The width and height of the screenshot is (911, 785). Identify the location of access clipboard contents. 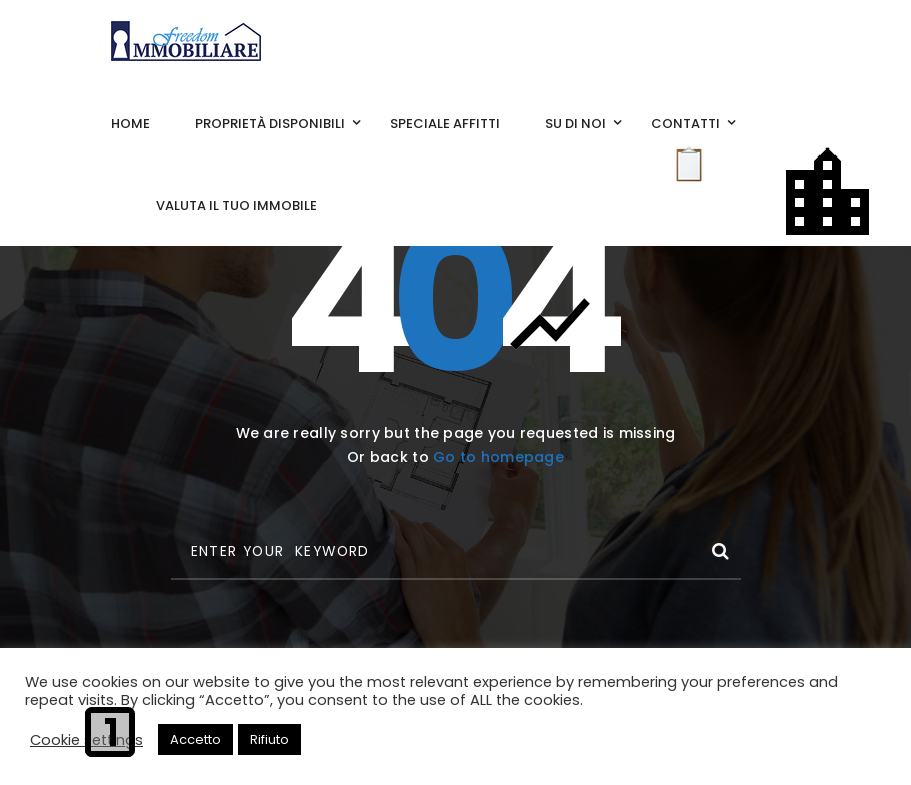
(689, 164).